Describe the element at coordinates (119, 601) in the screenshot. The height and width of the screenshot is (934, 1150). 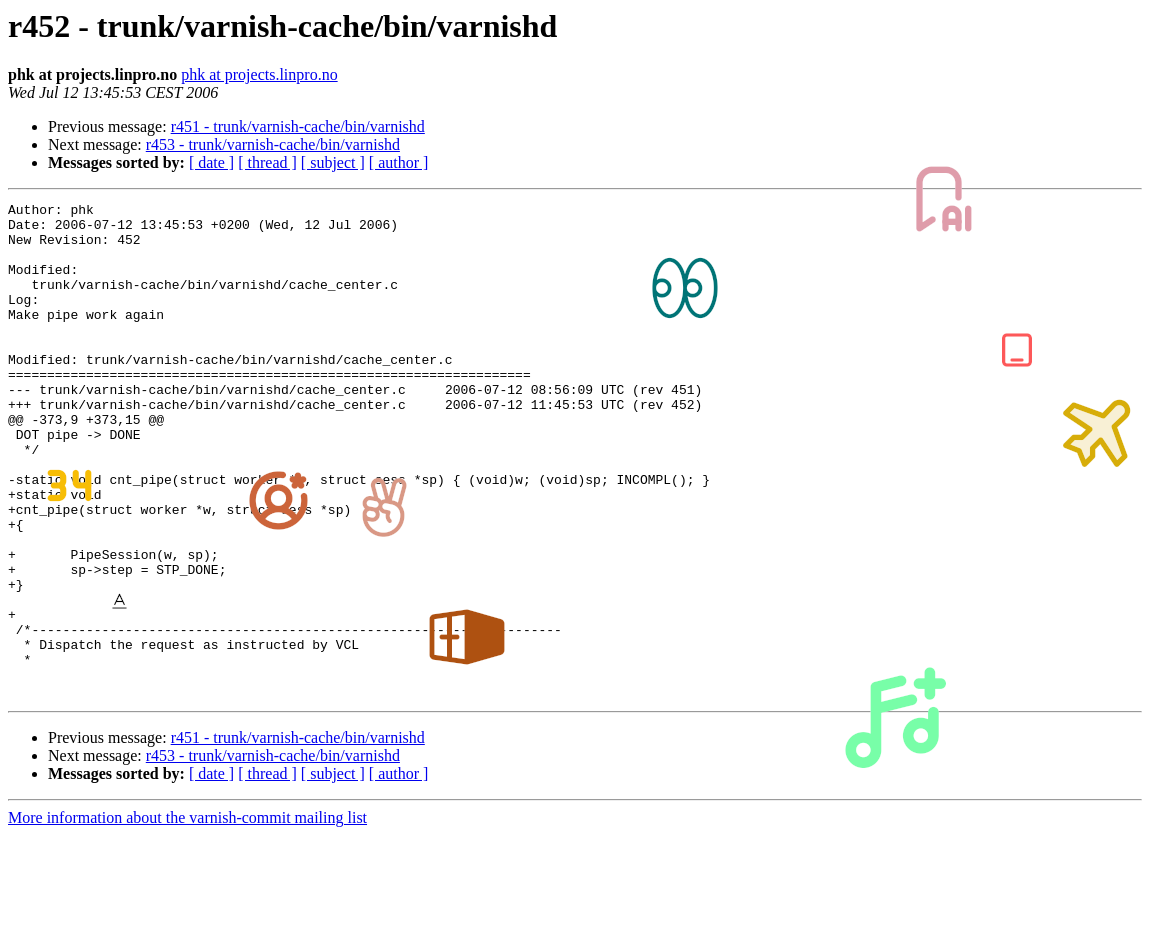
I see `underline selected text` at that location.